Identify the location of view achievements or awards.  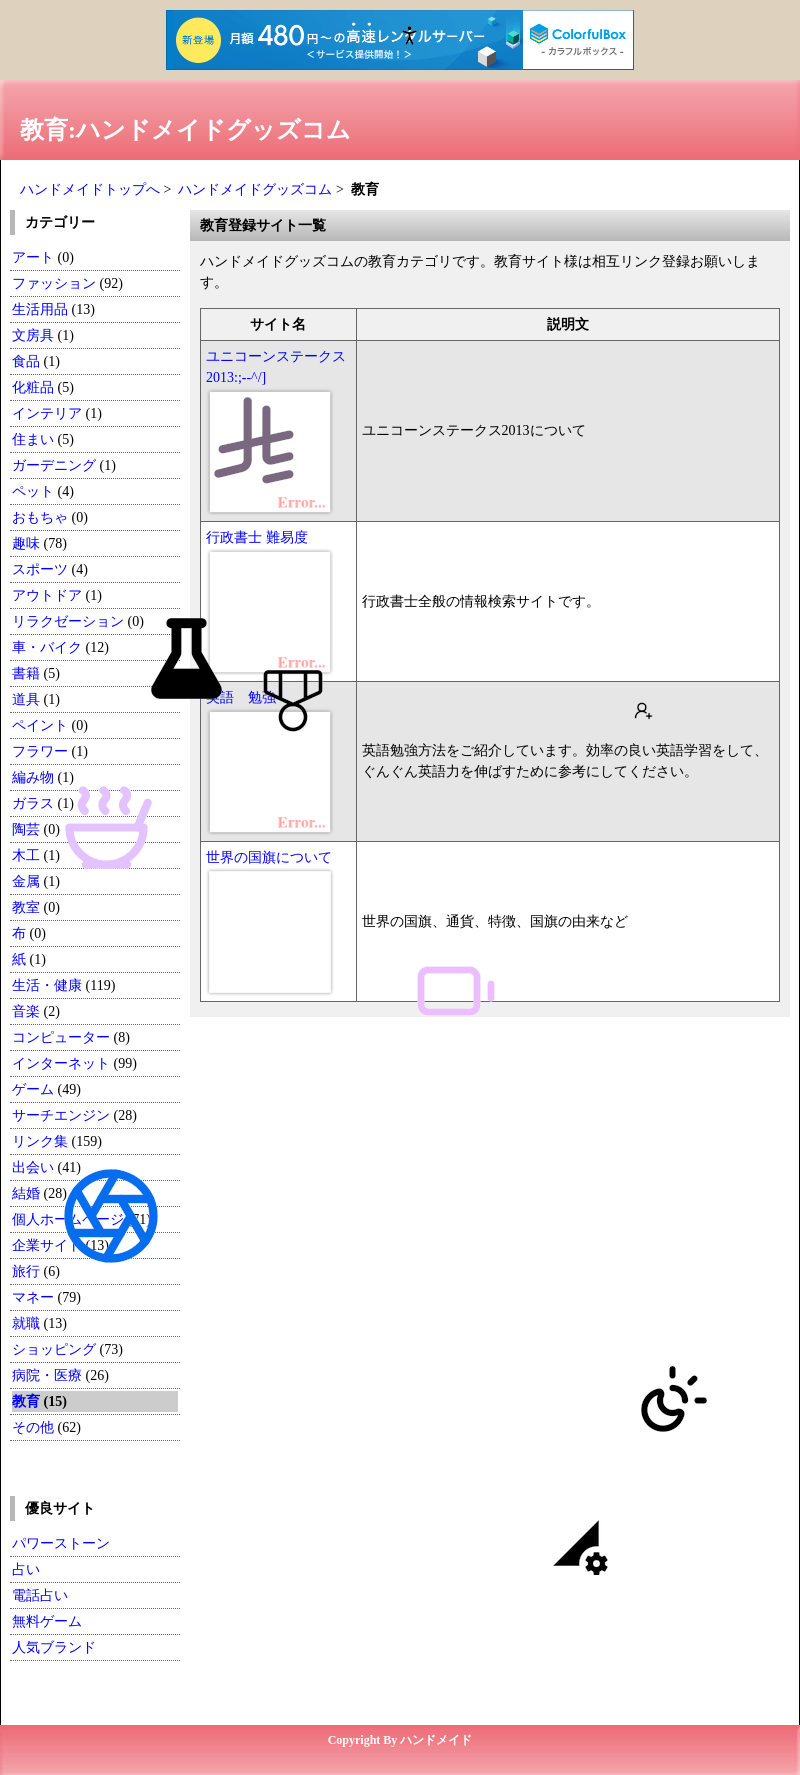
(293, 697).